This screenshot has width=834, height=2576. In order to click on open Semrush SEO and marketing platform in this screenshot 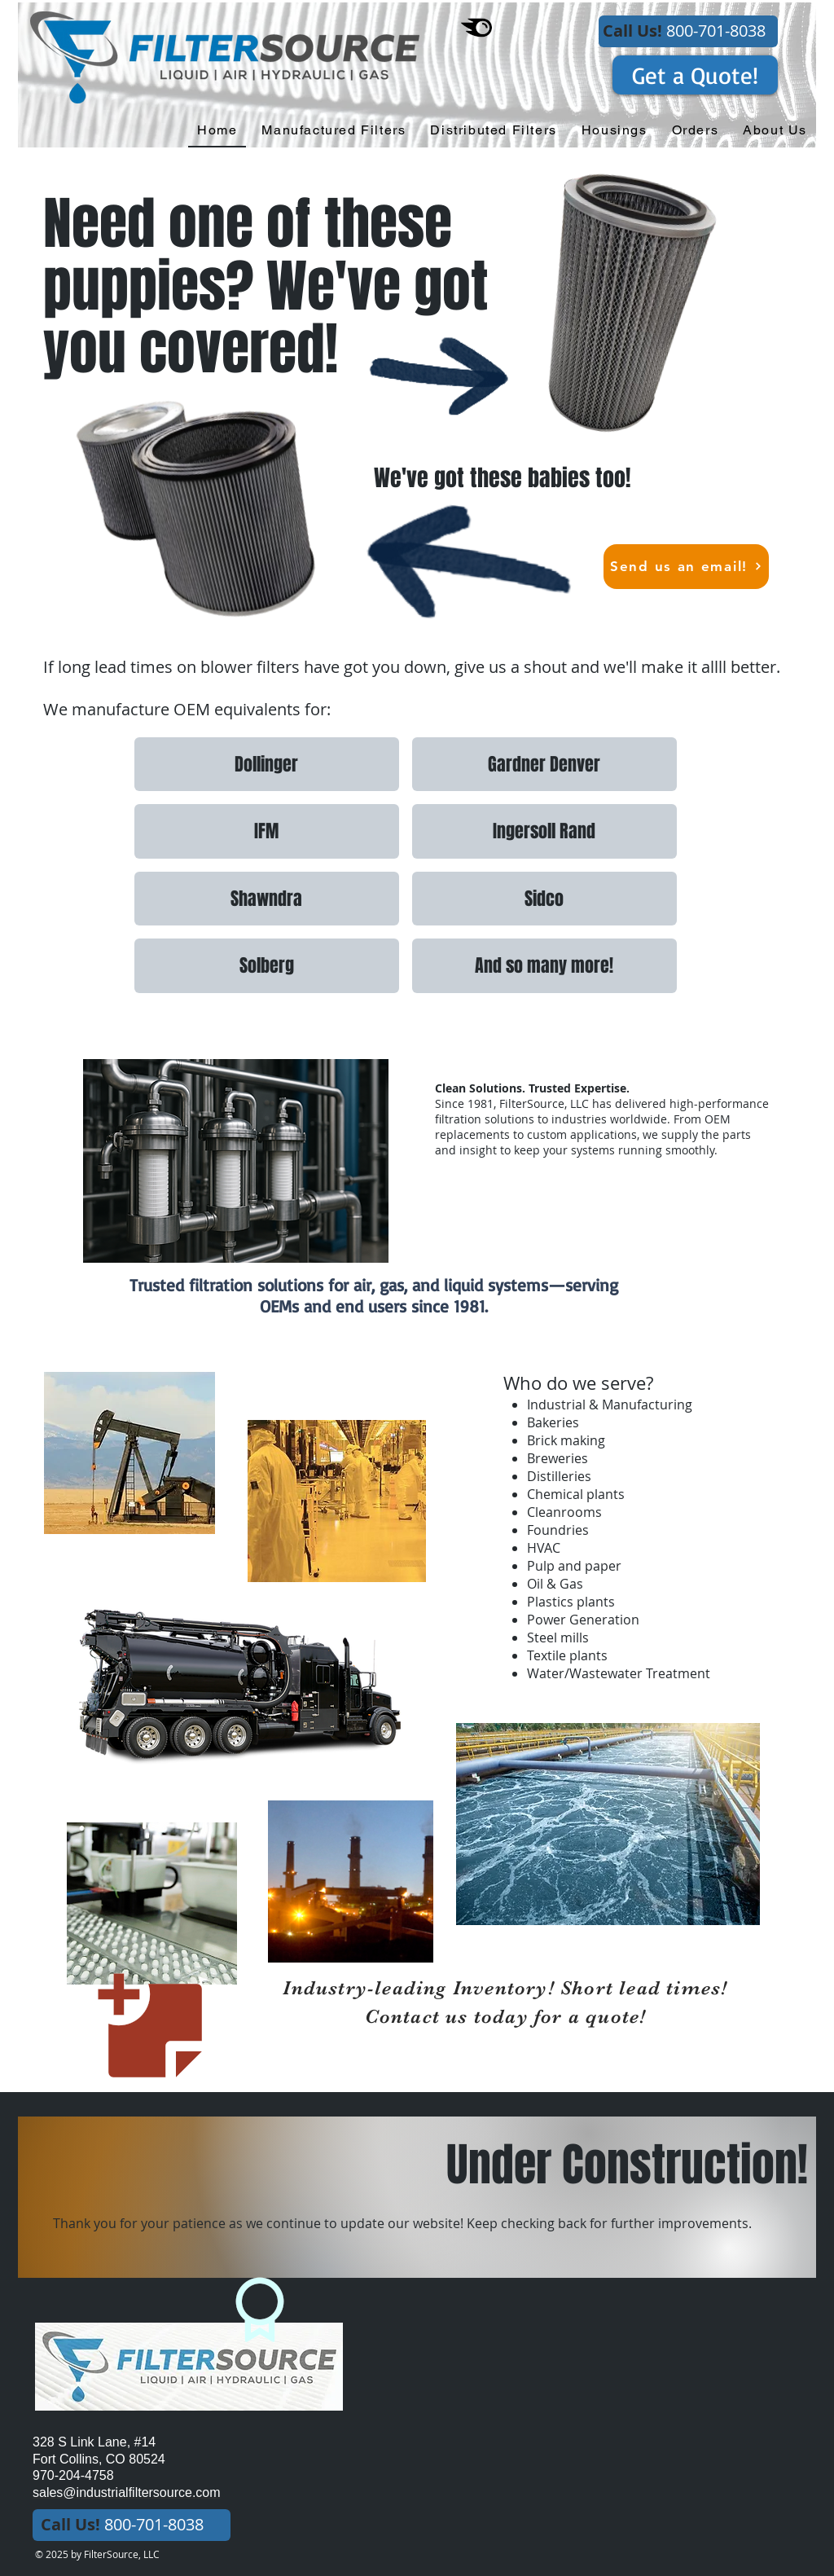, I will do `click(476, 28)`.